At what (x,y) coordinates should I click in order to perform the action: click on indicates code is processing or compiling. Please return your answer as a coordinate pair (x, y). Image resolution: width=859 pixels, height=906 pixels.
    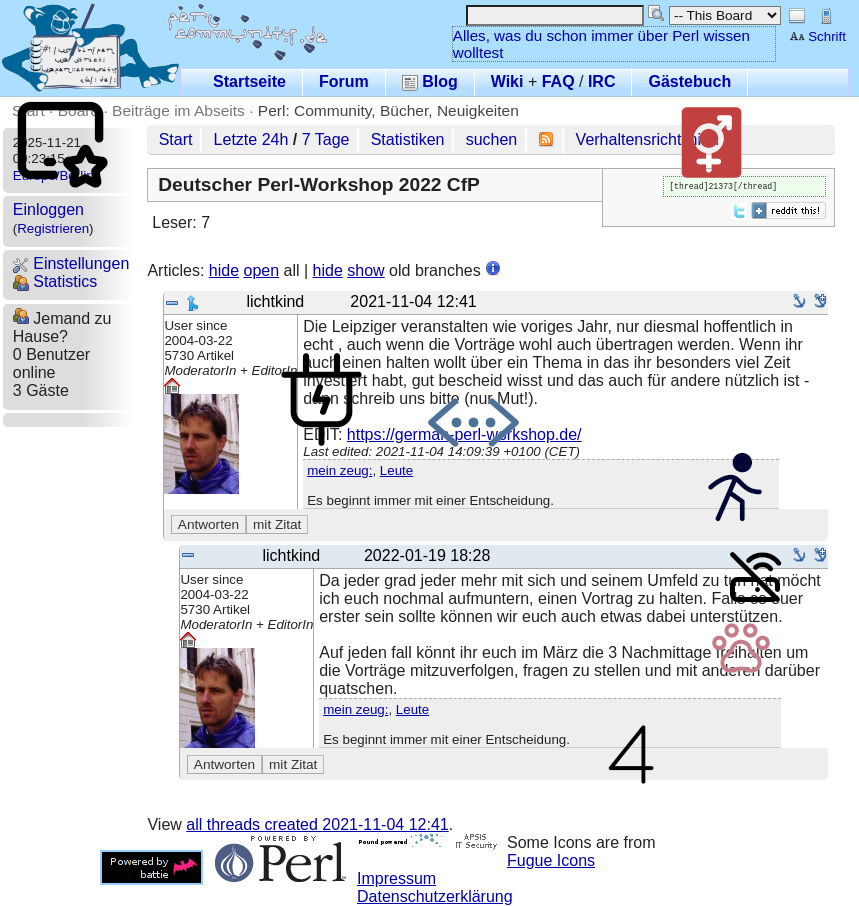
    Looking at the image, I should click on (473, 422).